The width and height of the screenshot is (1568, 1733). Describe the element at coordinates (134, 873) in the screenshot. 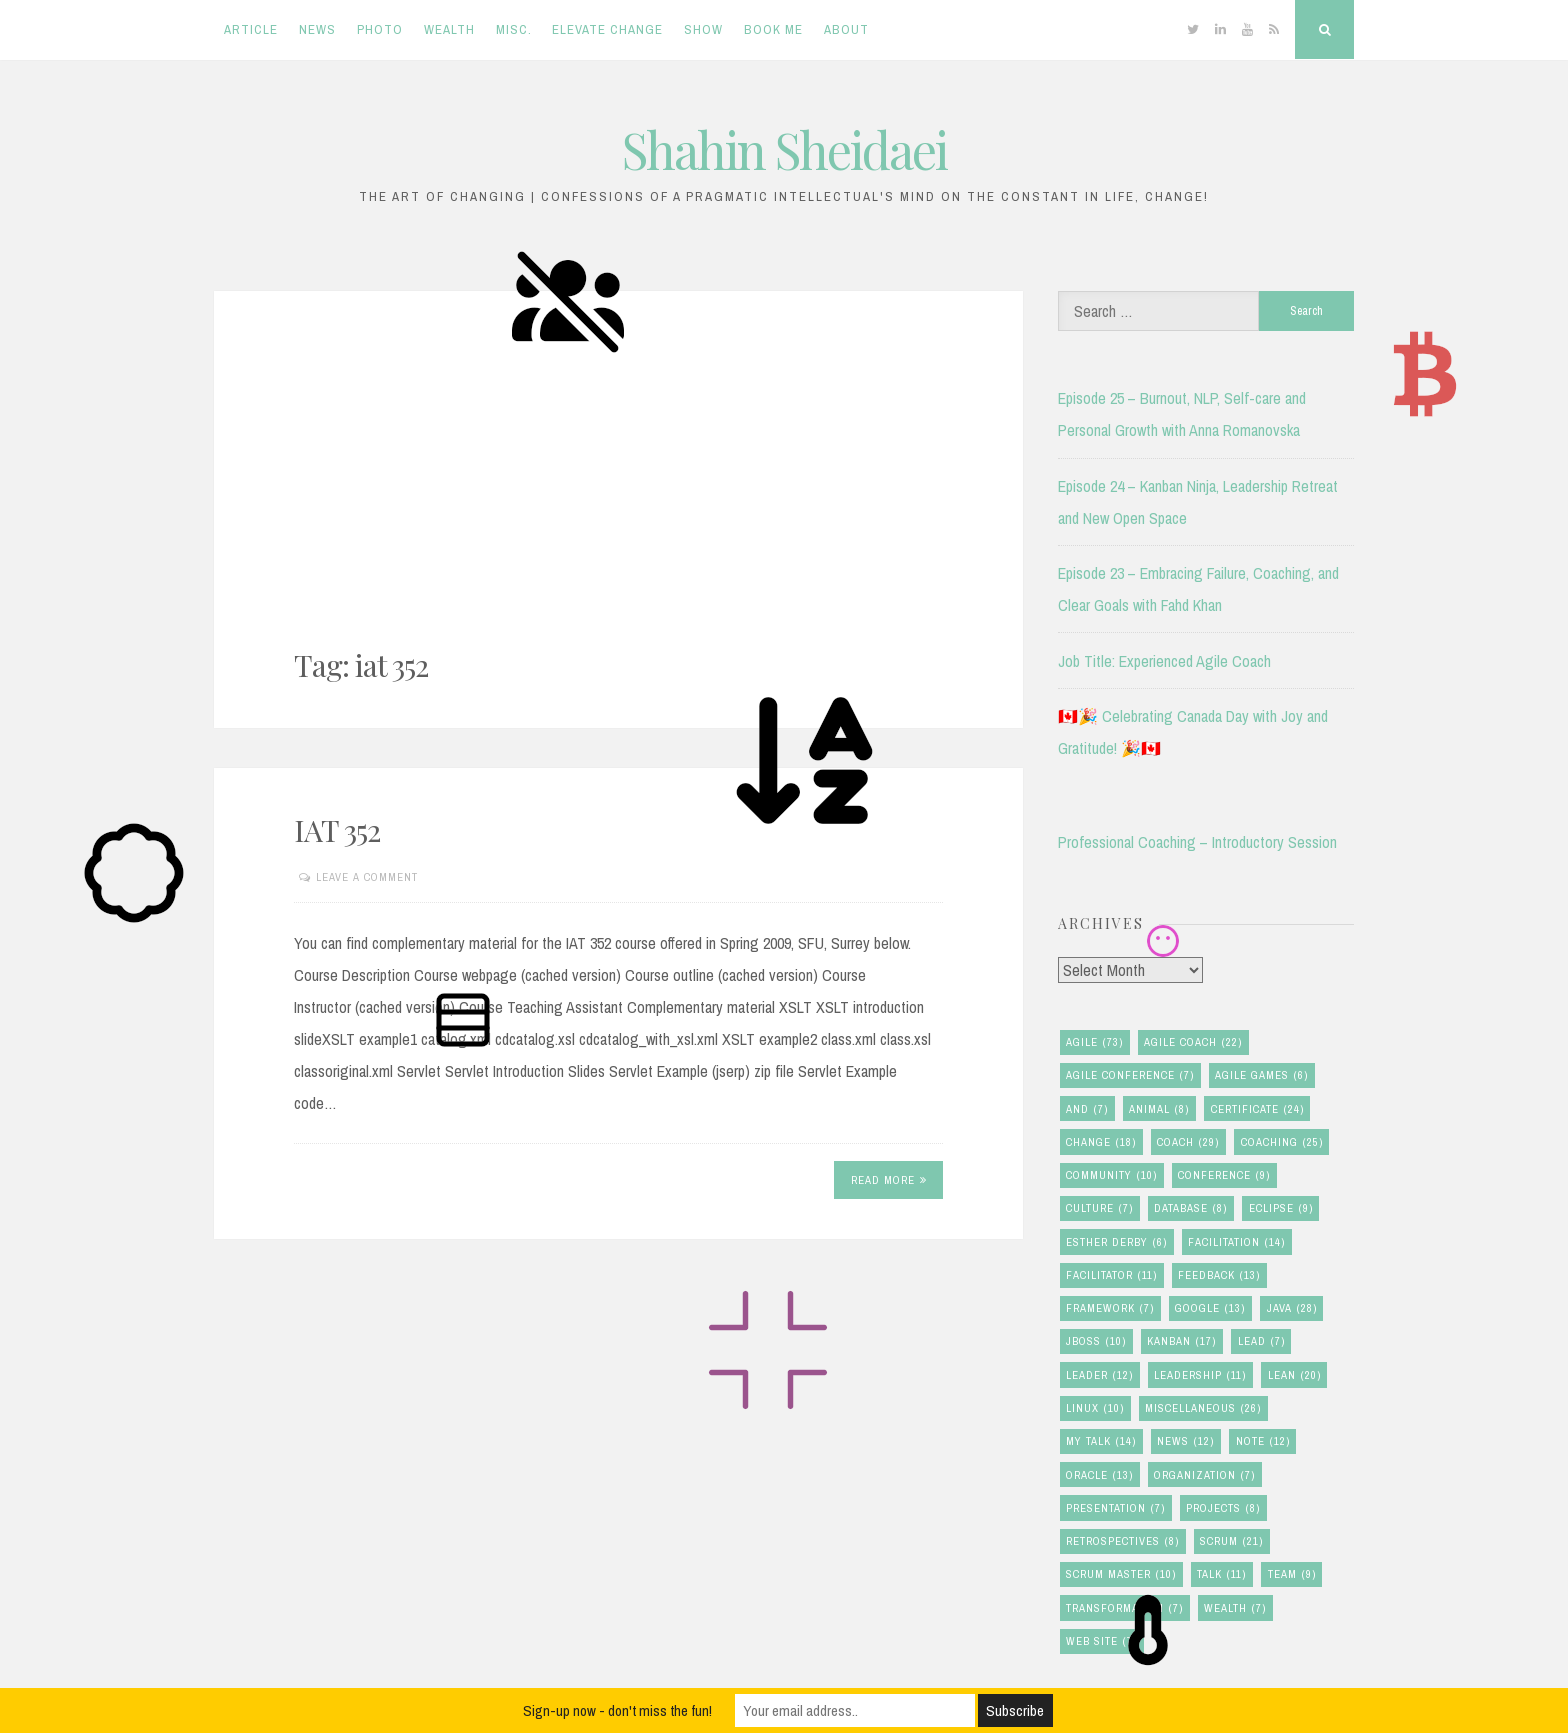

I see `indicates a badge or achievement placeholder` at that location.